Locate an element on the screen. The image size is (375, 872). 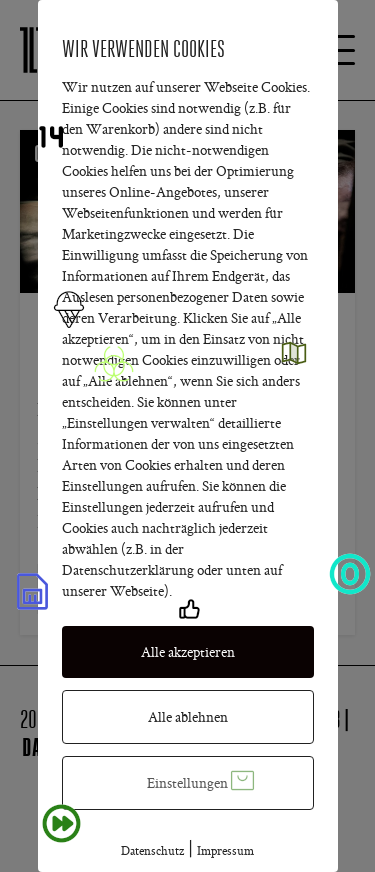
view your shopping bag is located at coordinates (242, 780).